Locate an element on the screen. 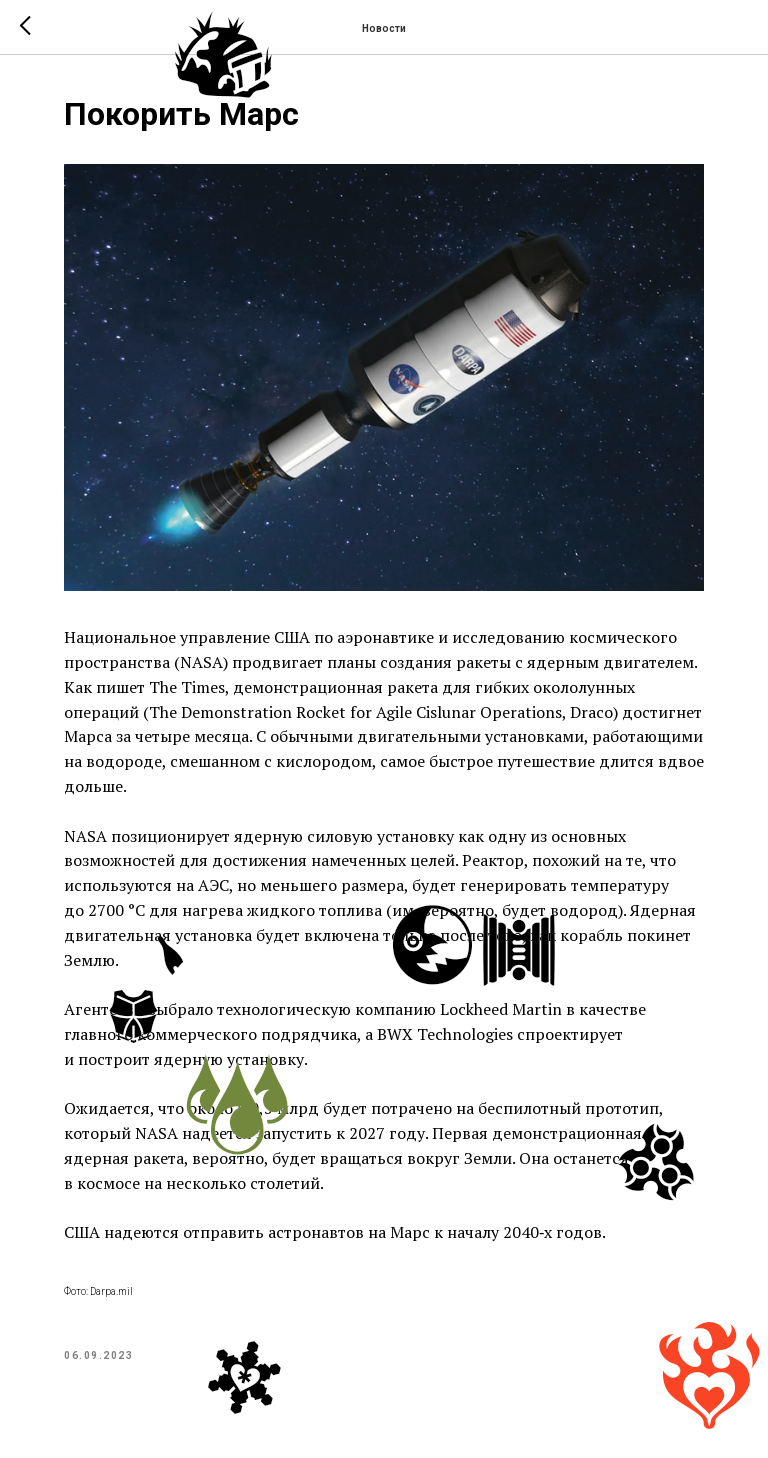 This screenshot has width=768, height=1458. indicates a frozen or cold status effect in gameplay is located at coordinates (244, 1377).